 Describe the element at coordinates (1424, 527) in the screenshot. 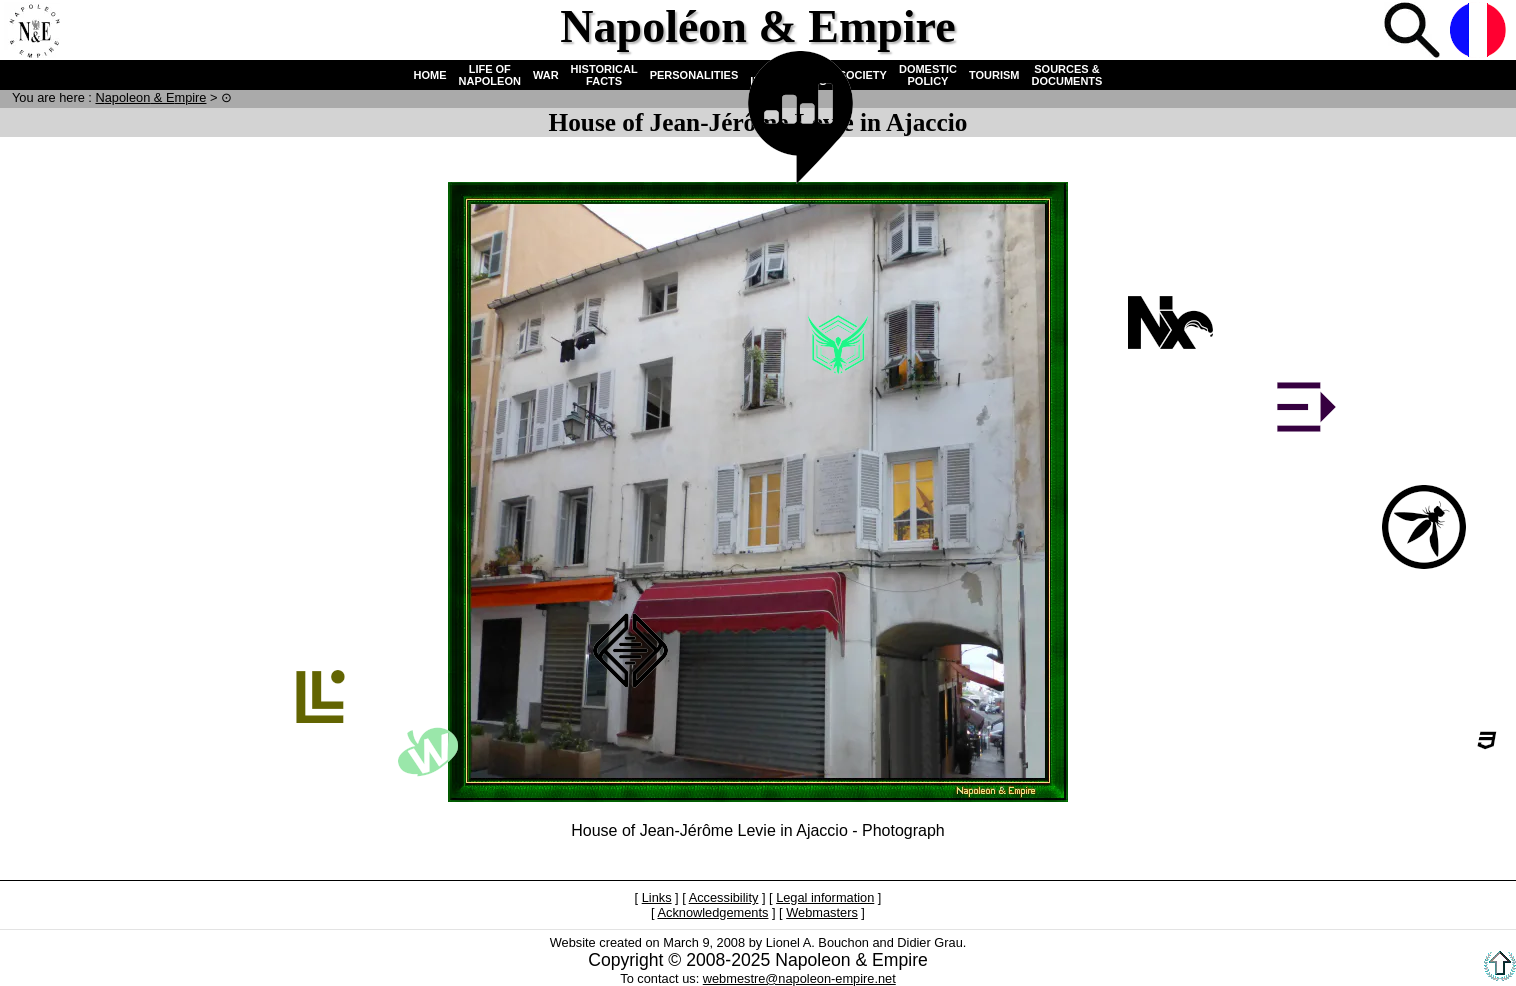

I see `OWASP (Open Web Application Security Project) logo` at that location.